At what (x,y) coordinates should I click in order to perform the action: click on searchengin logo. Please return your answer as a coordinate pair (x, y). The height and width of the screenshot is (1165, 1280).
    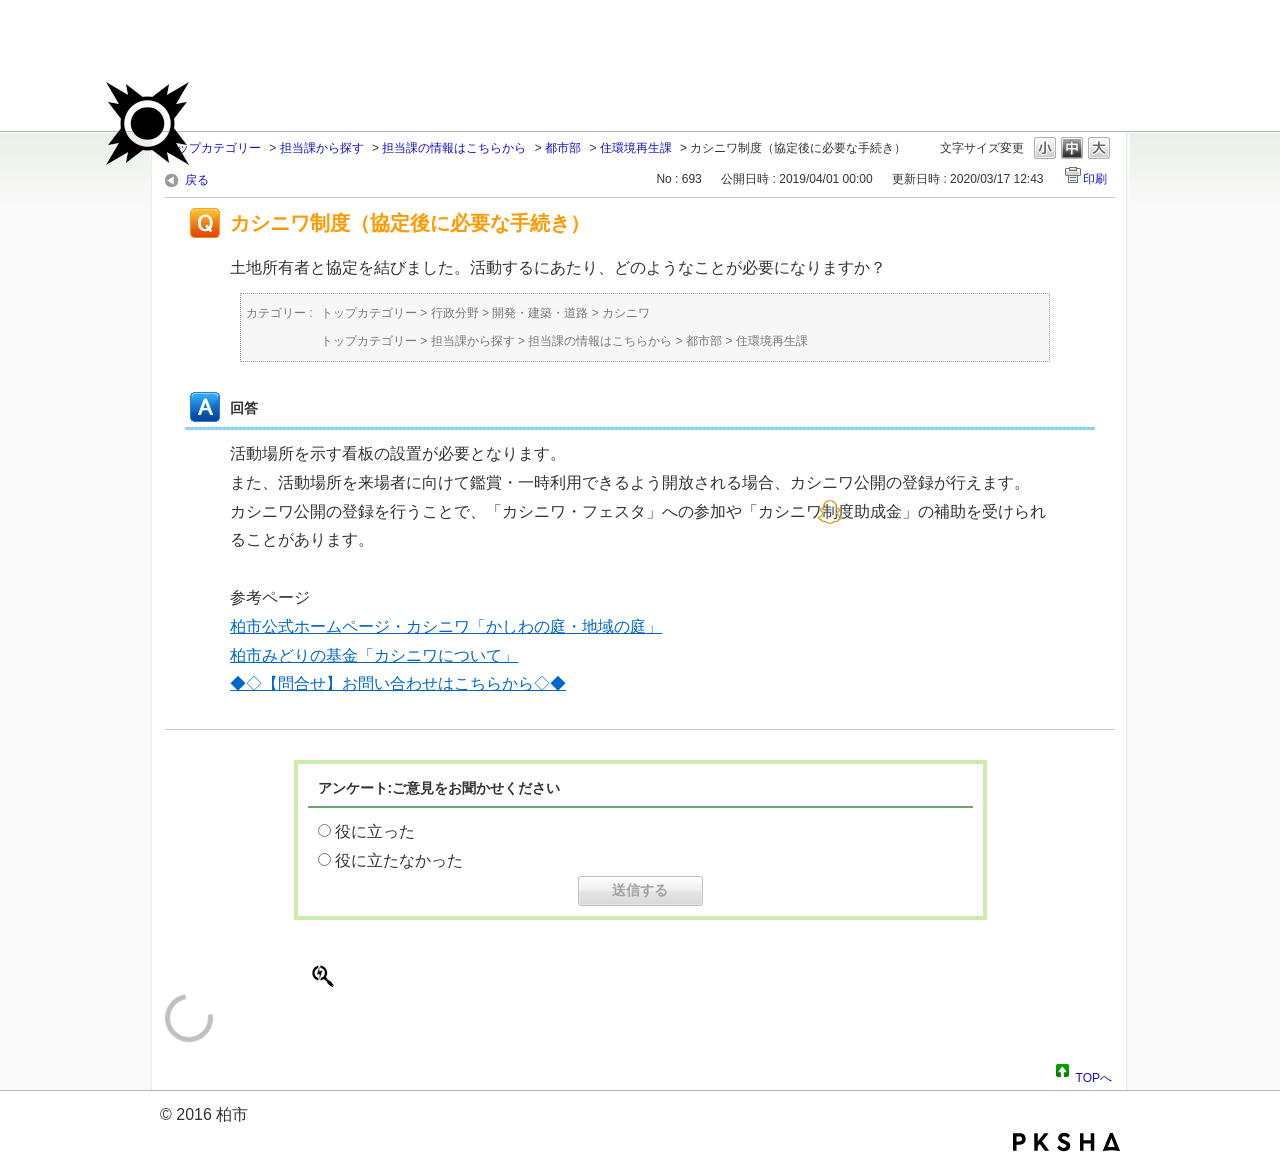
    Looking at the image, I should click on (323, 976).